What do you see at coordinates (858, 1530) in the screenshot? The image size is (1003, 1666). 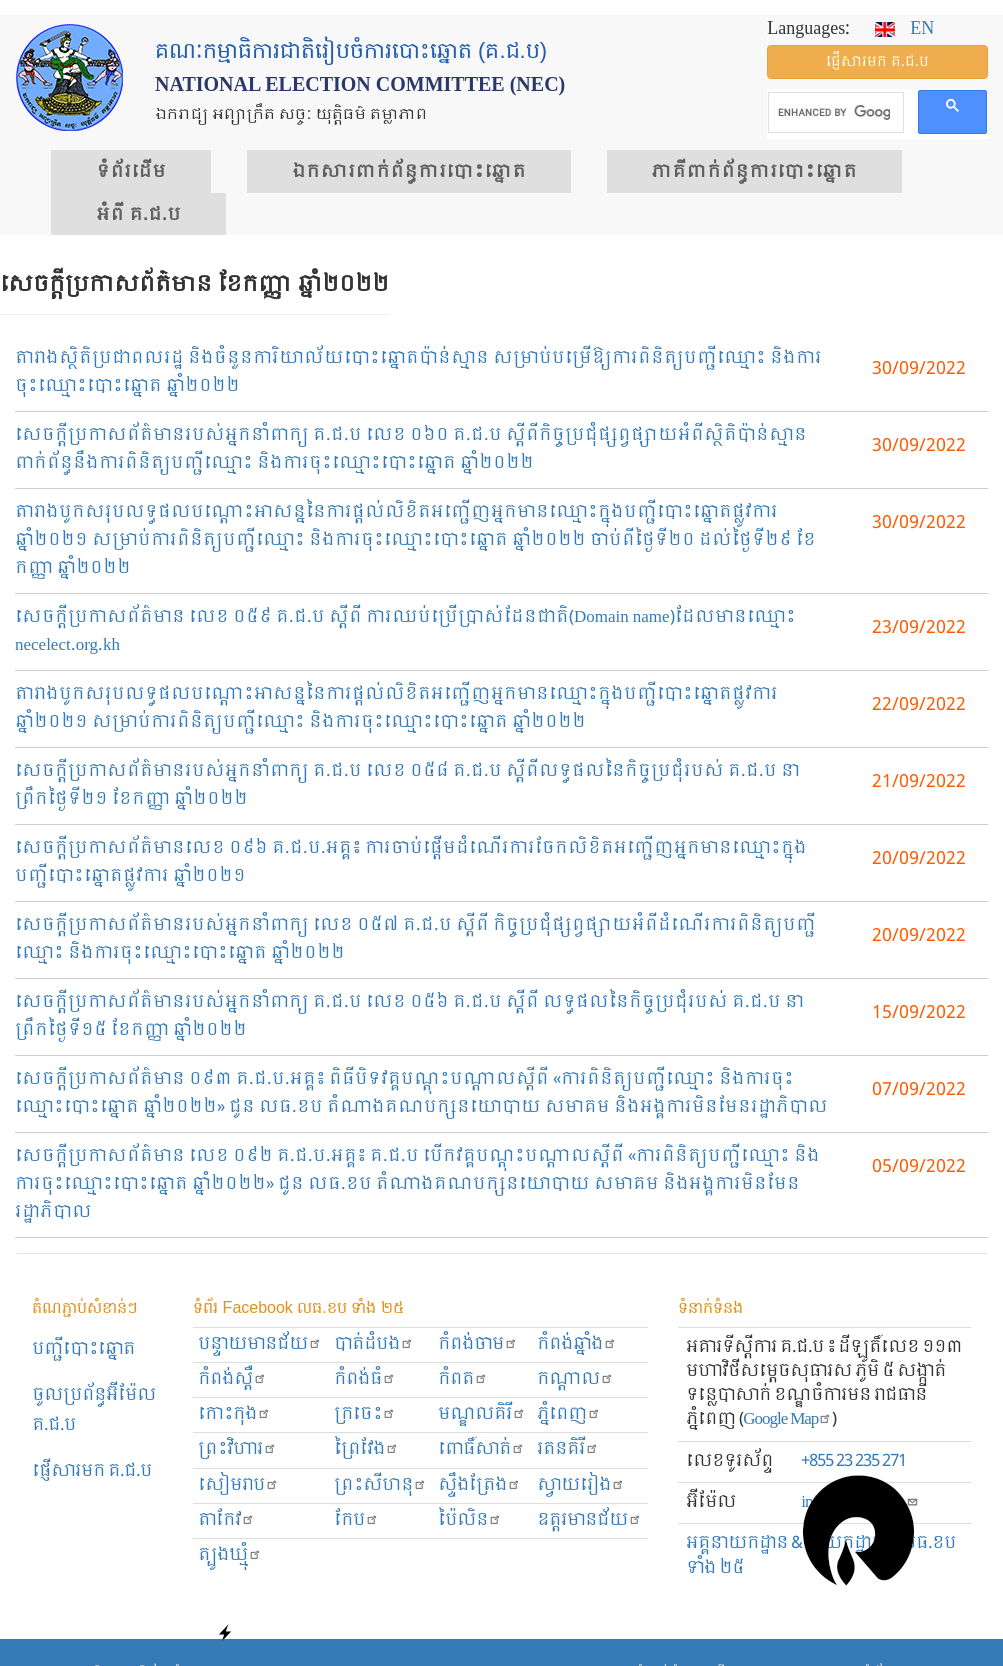 I see `reliance industries limited company logo` at bounding box center [858, 1530].